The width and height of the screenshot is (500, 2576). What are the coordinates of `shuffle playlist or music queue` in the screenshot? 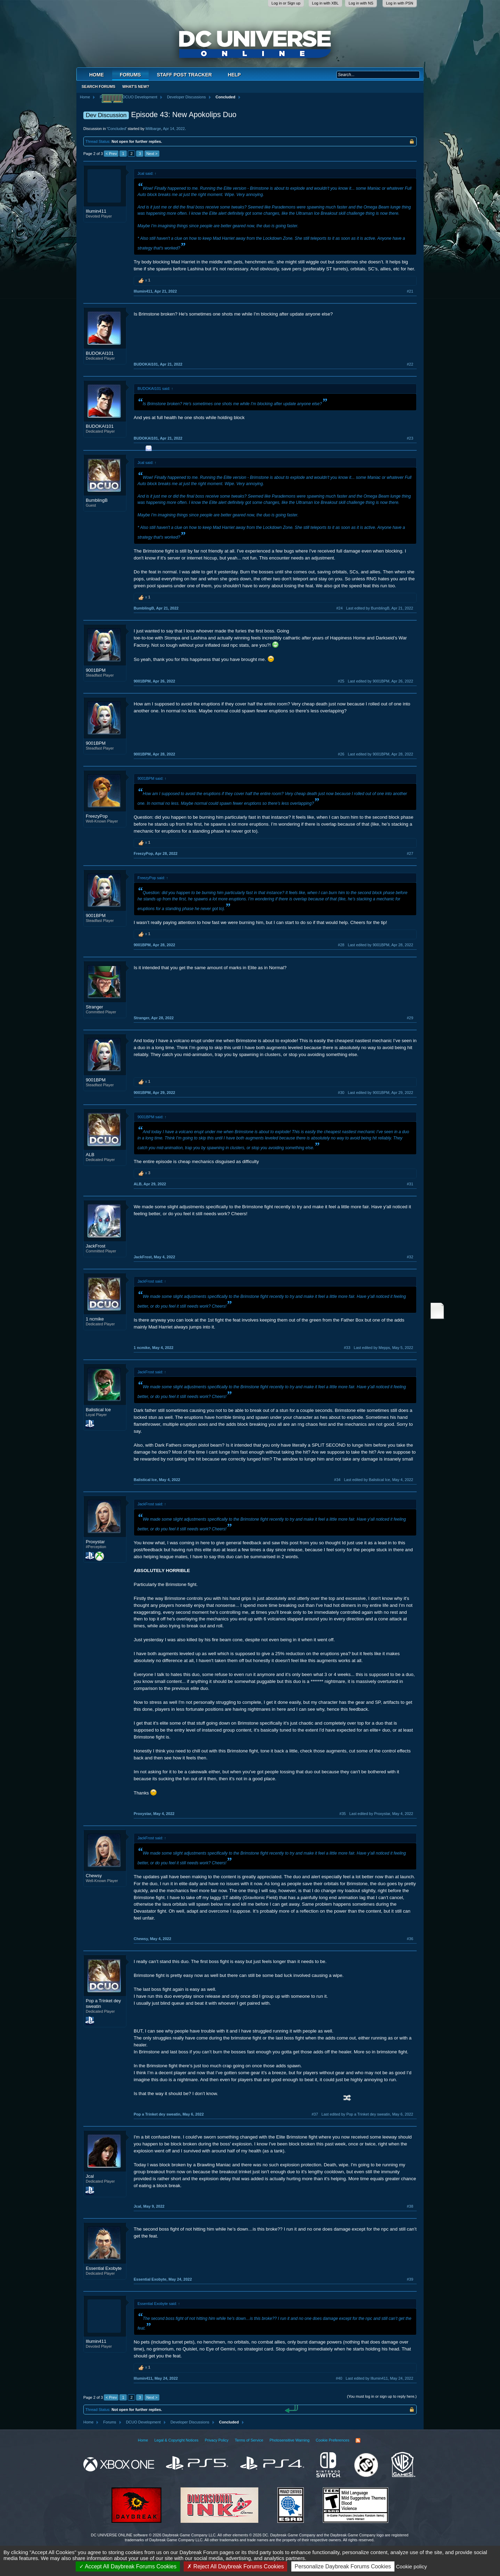 It's located at (347, 2097).